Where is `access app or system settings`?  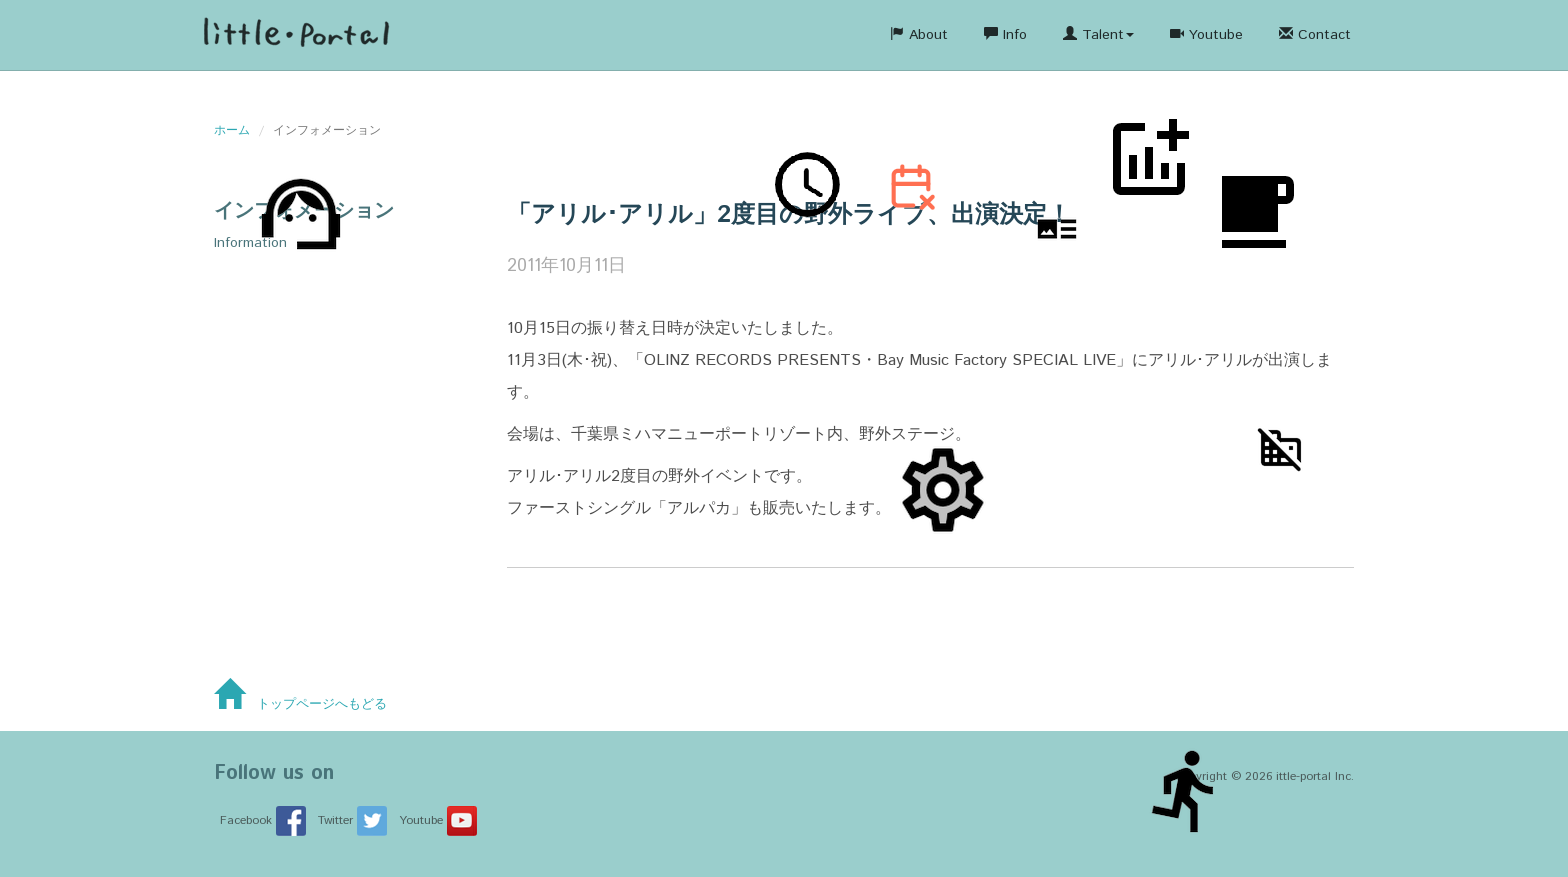
access app or system settings is located at coordinates (943, 490).